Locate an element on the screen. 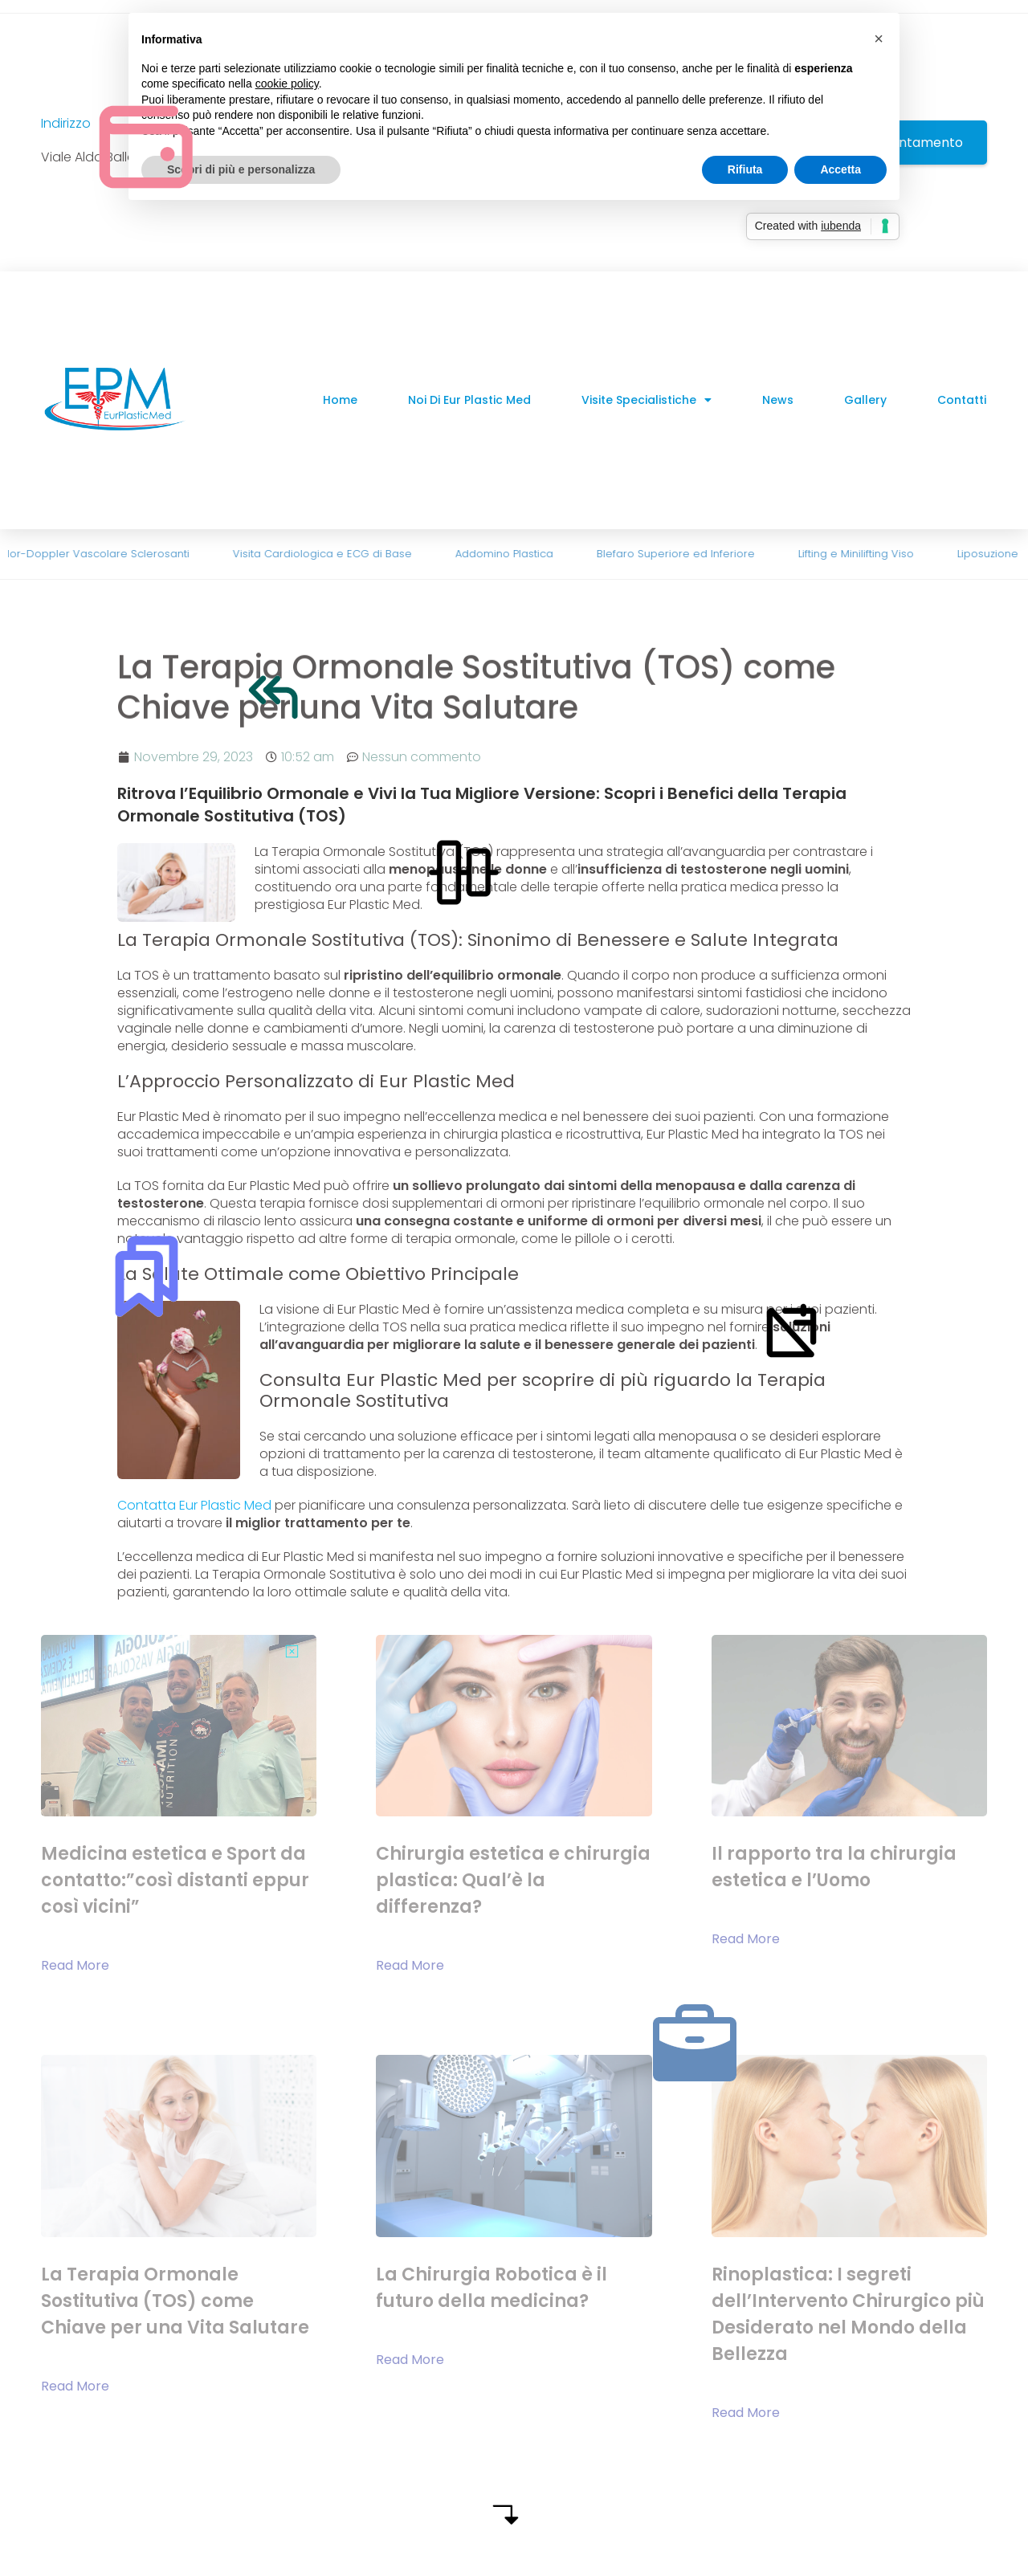 Image resolution: width=1028 pixels, height=2576 pixels. reply all to a message or email is located at coordinates (275, 699).